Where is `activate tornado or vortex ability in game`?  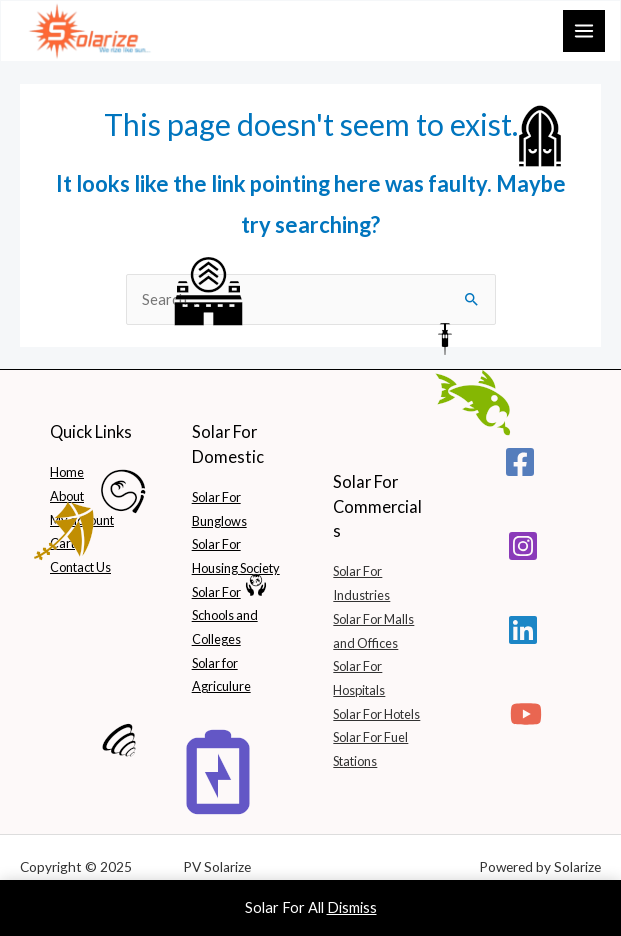 activate tornado or vortex ability in game is located at coordinates (120, 741).